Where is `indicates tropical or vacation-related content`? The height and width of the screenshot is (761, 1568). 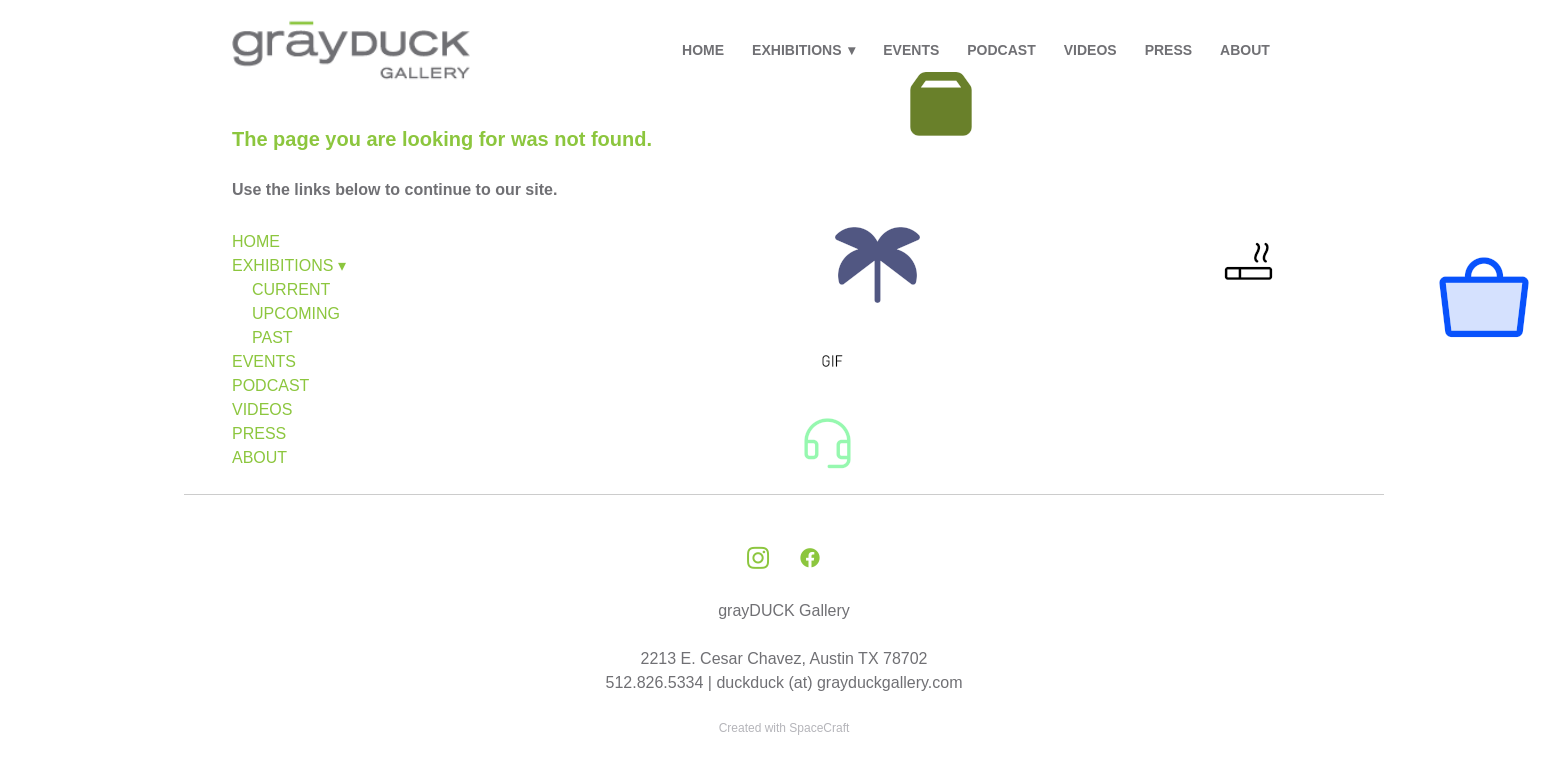 indicates tropical or vacation-related content is located at coordinates (877, 263).